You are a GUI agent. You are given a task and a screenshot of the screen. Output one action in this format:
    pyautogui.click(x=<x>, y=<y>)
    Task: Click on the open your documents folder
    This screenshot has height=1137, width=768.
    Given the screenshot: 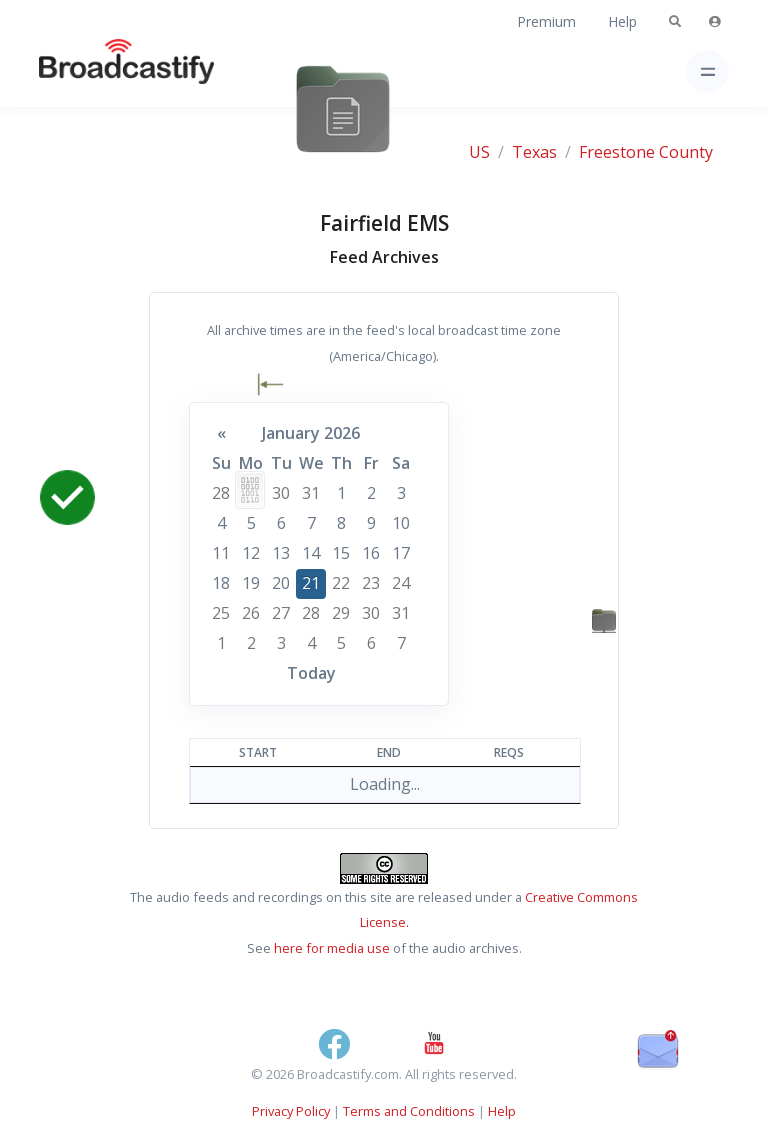 What is the action you would take?
    pyautogui.click(x=343, y=109)
    